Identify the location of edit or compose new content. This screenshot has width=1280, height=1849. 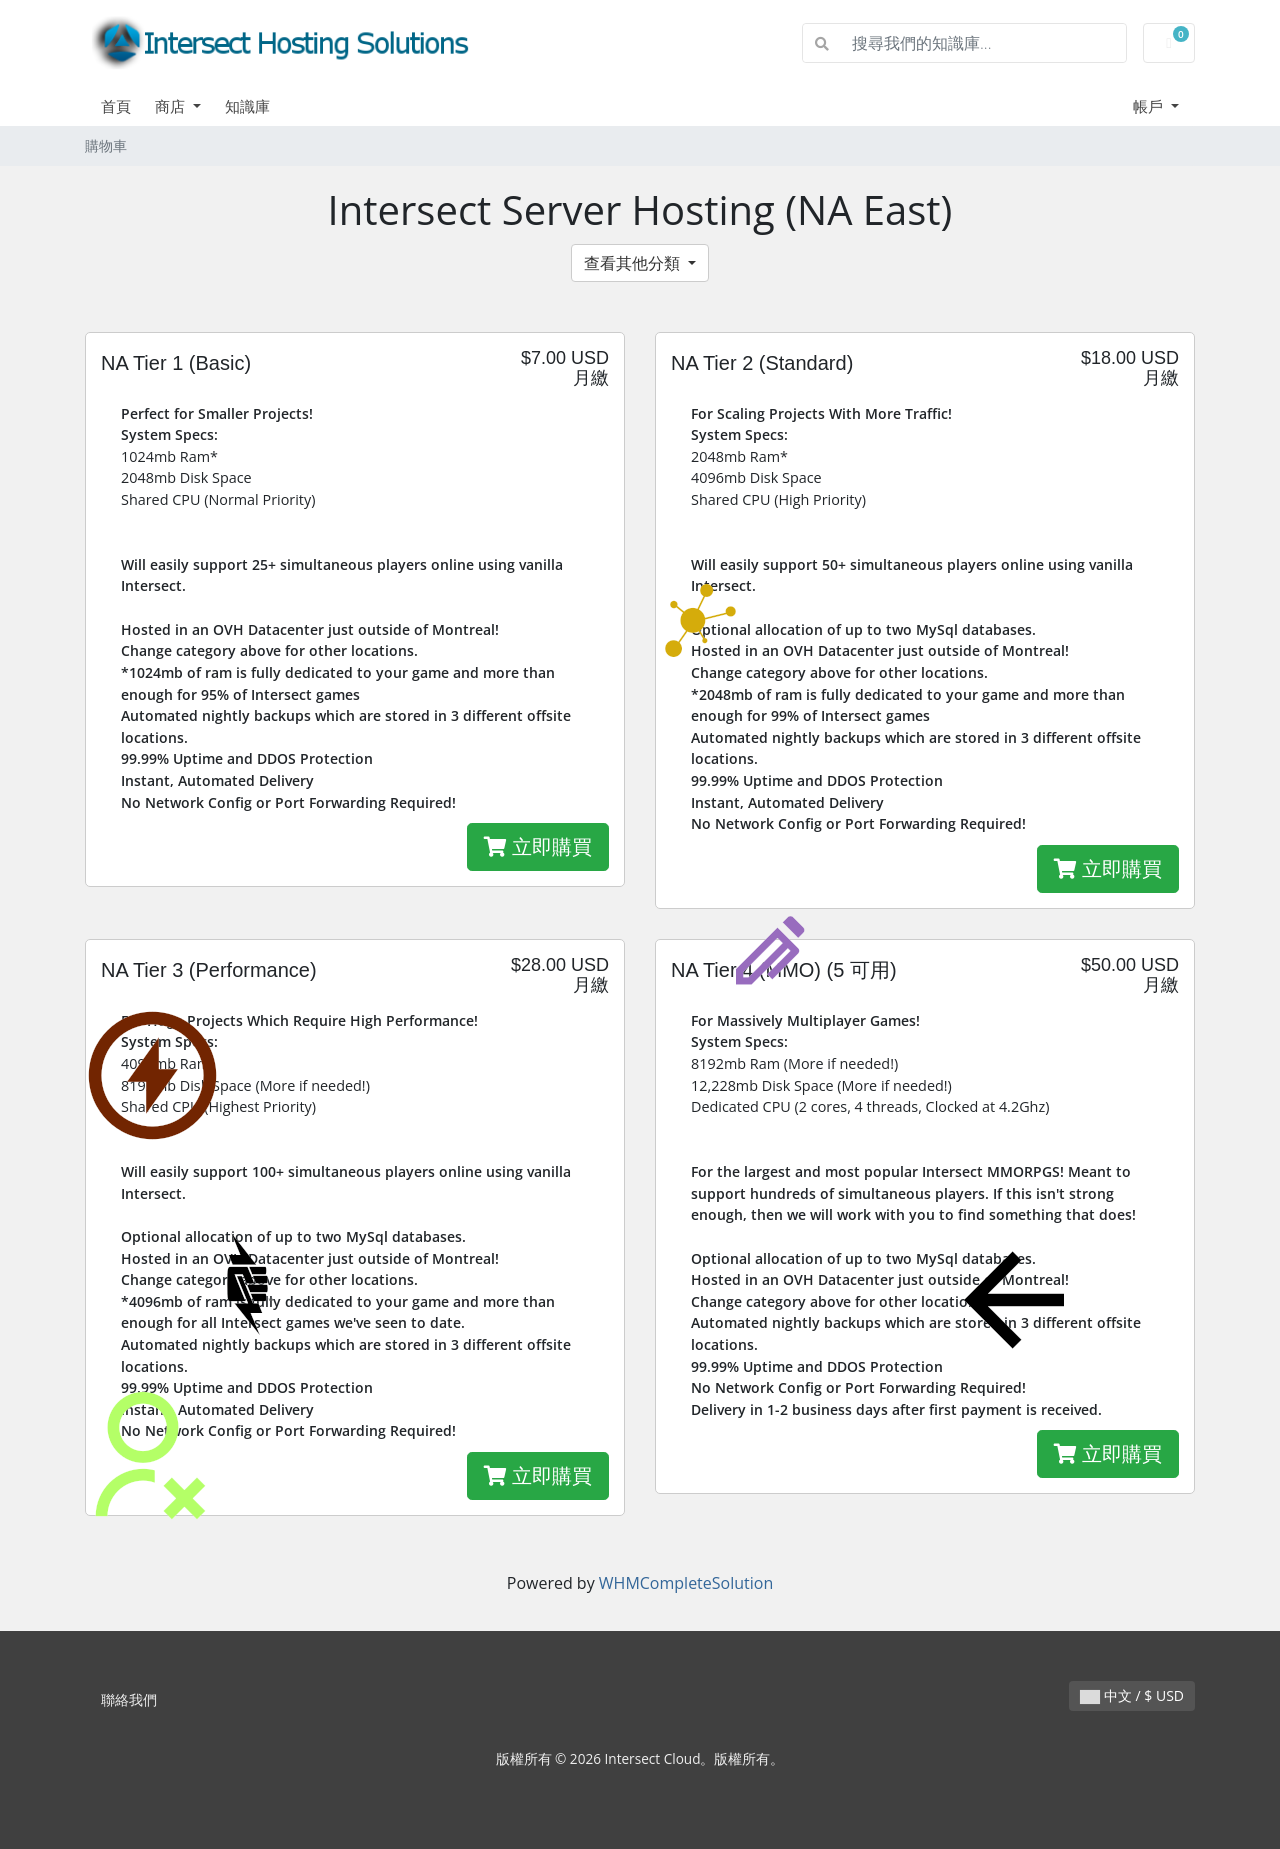
(769, 952).